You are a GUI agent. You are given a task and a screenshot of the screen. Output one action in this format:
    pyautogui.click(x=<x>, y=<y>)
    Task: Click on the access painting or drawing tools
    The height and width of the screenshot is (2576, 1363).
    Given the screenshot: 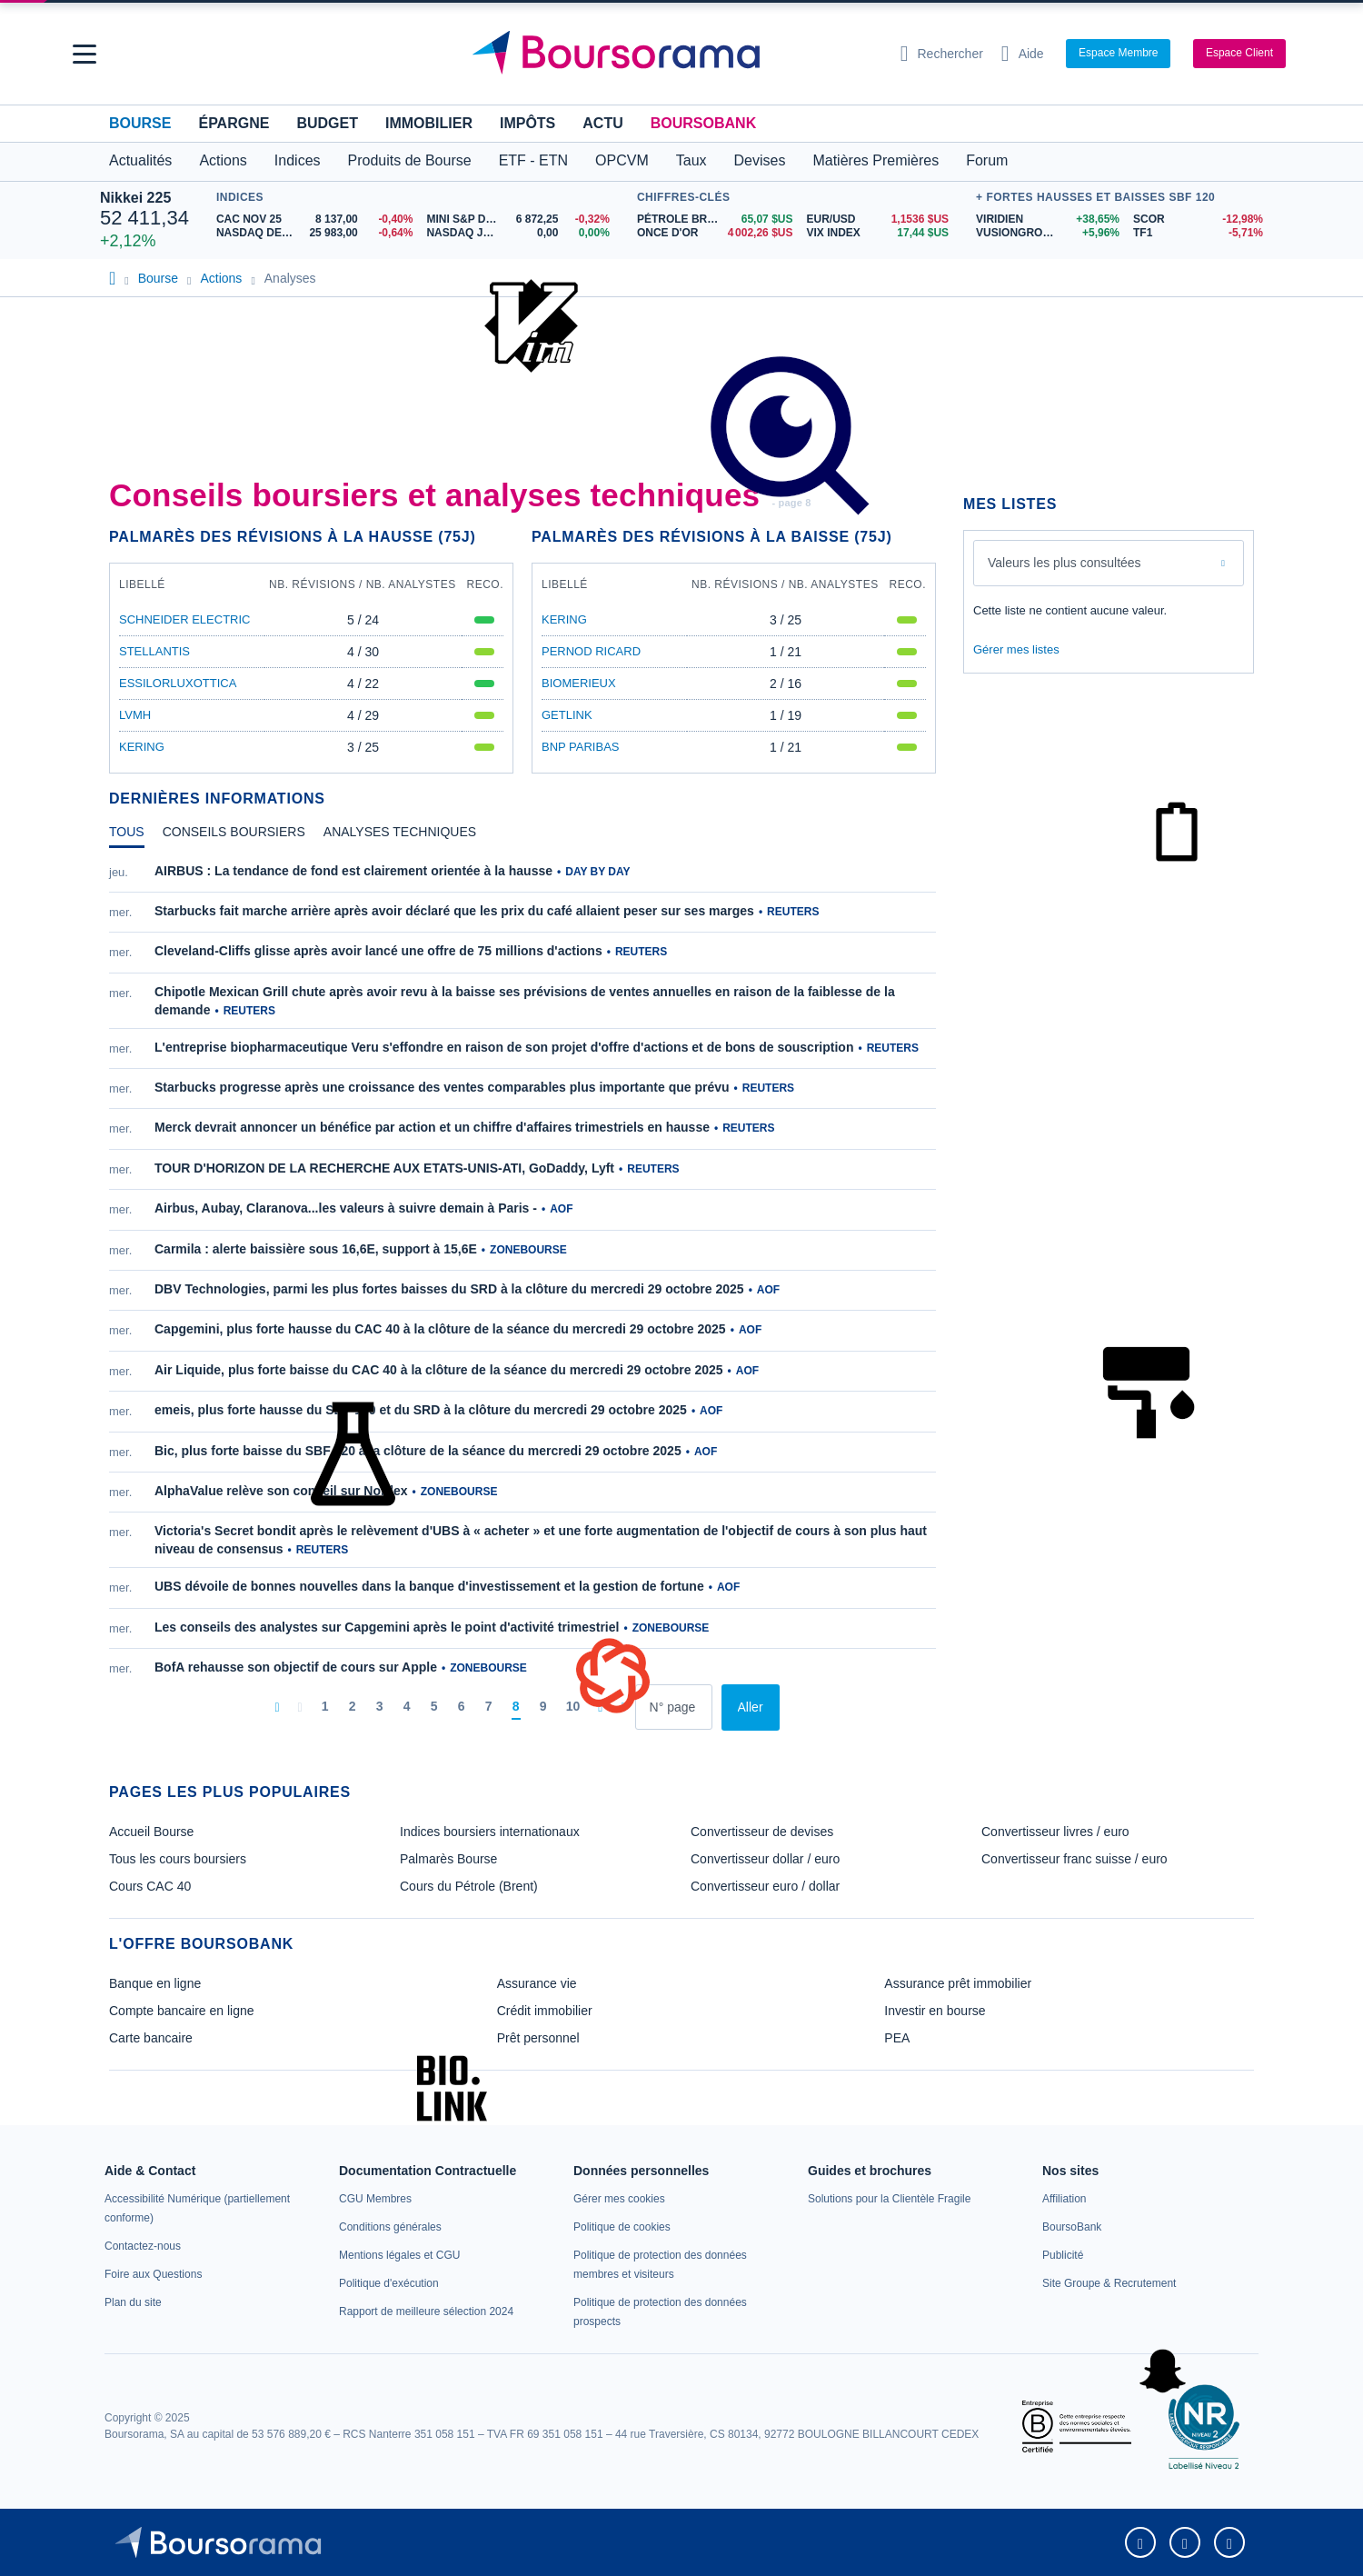 What is the action you would take?
    pyautogui.click(x=1146, y=1390)
    